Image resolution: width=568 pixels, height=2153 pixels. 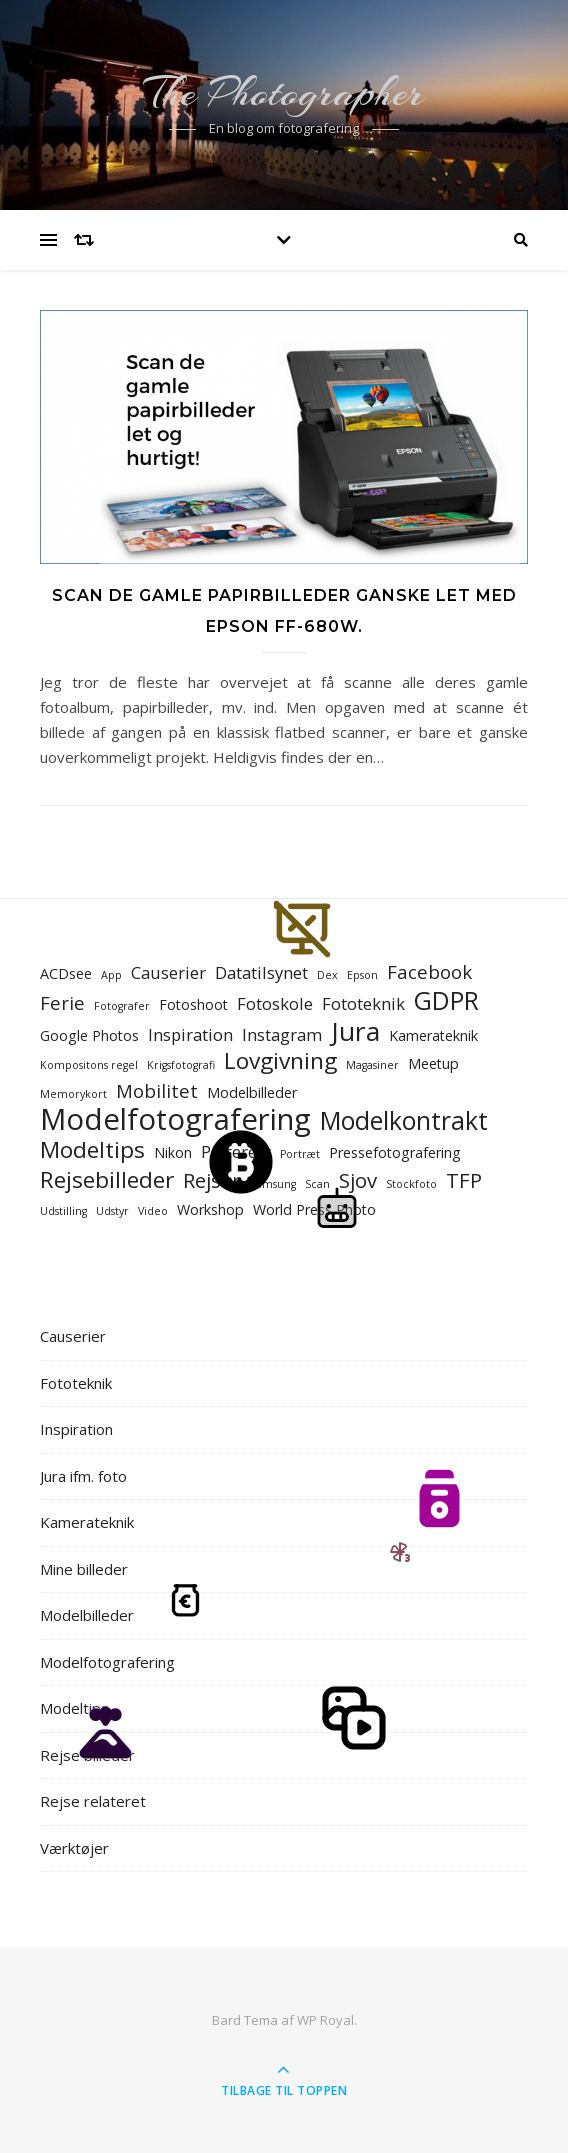 I want to click on view bitcoin wallet balance, so click(x=241, y=1162).